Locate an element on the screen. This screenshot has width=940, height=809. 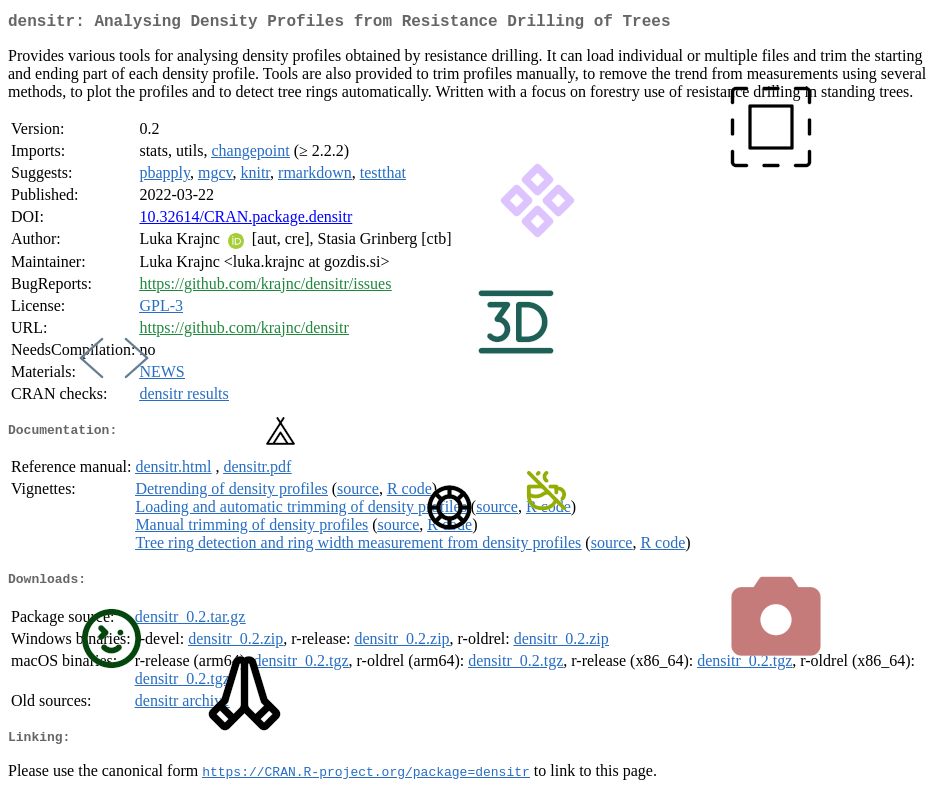
view or edit source code is located at coordinates (114, 358).